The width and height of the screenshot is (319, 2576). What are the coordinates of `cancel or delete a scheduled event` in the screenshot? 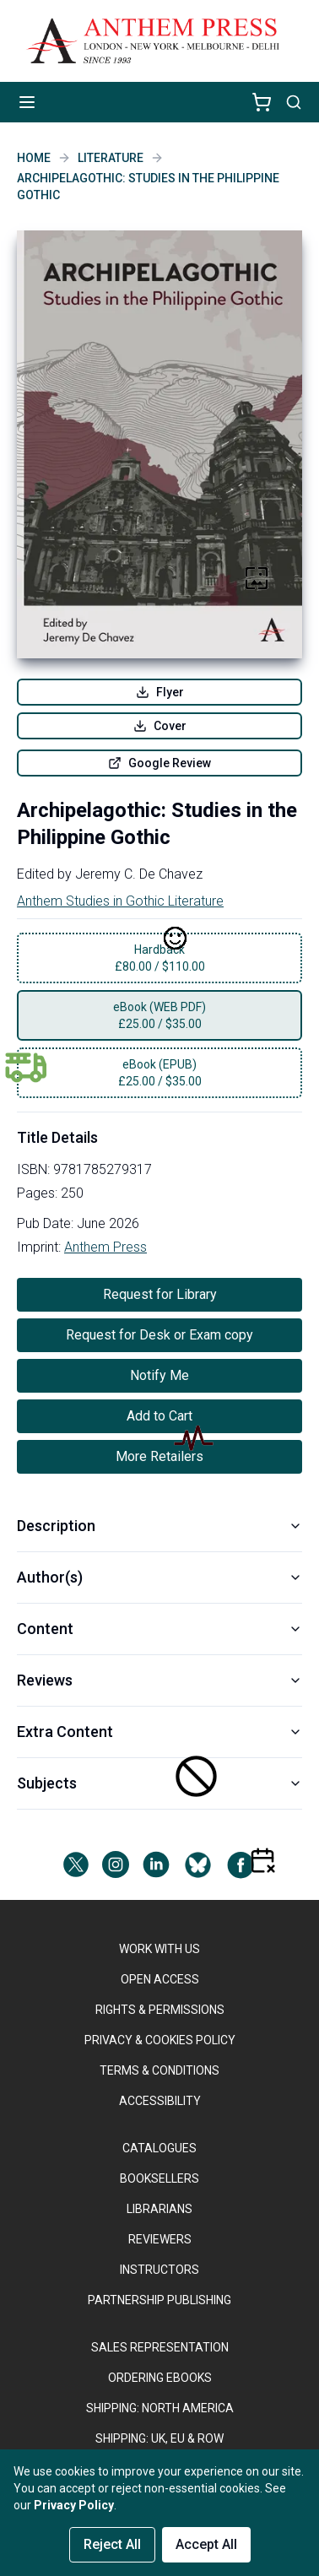 It's located at (262, 1860).